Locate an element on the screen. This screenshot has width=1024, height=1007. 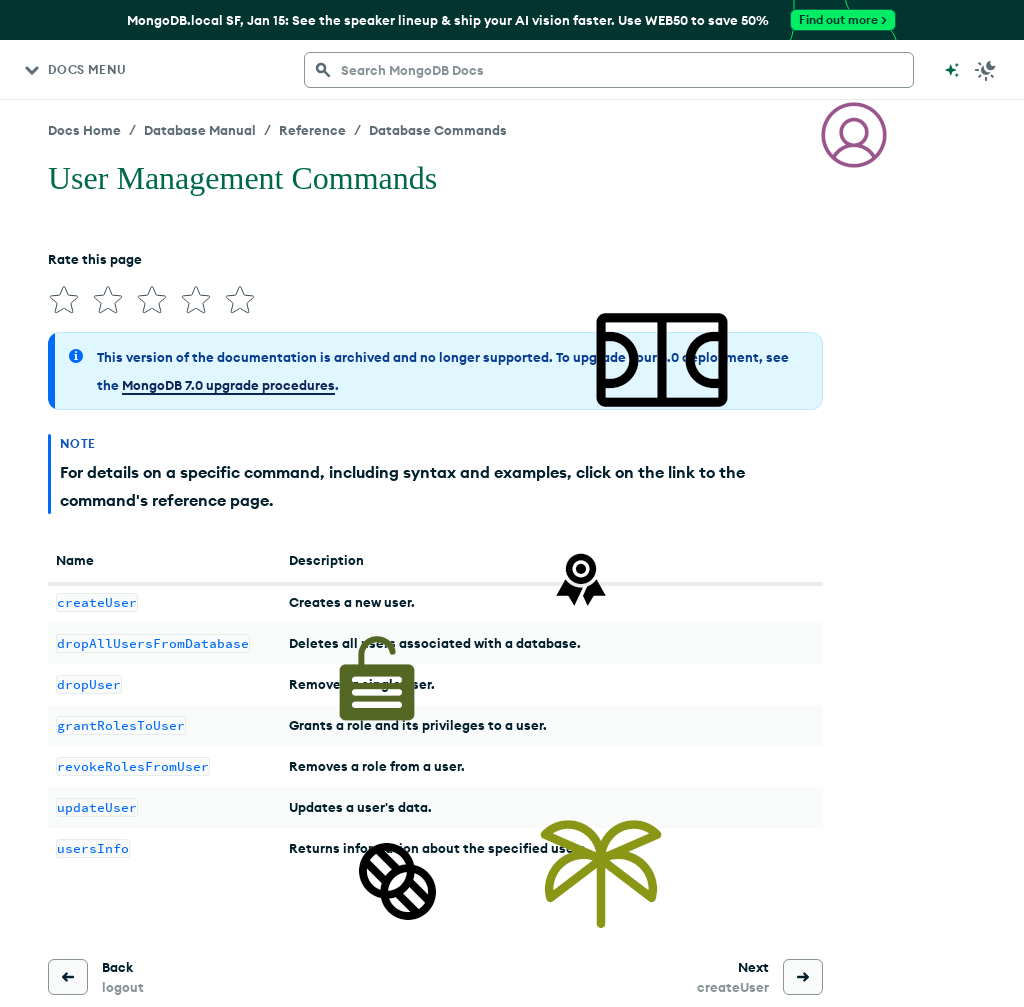
indicates tropical or beach-themed content is located at coordinates (601, 872).